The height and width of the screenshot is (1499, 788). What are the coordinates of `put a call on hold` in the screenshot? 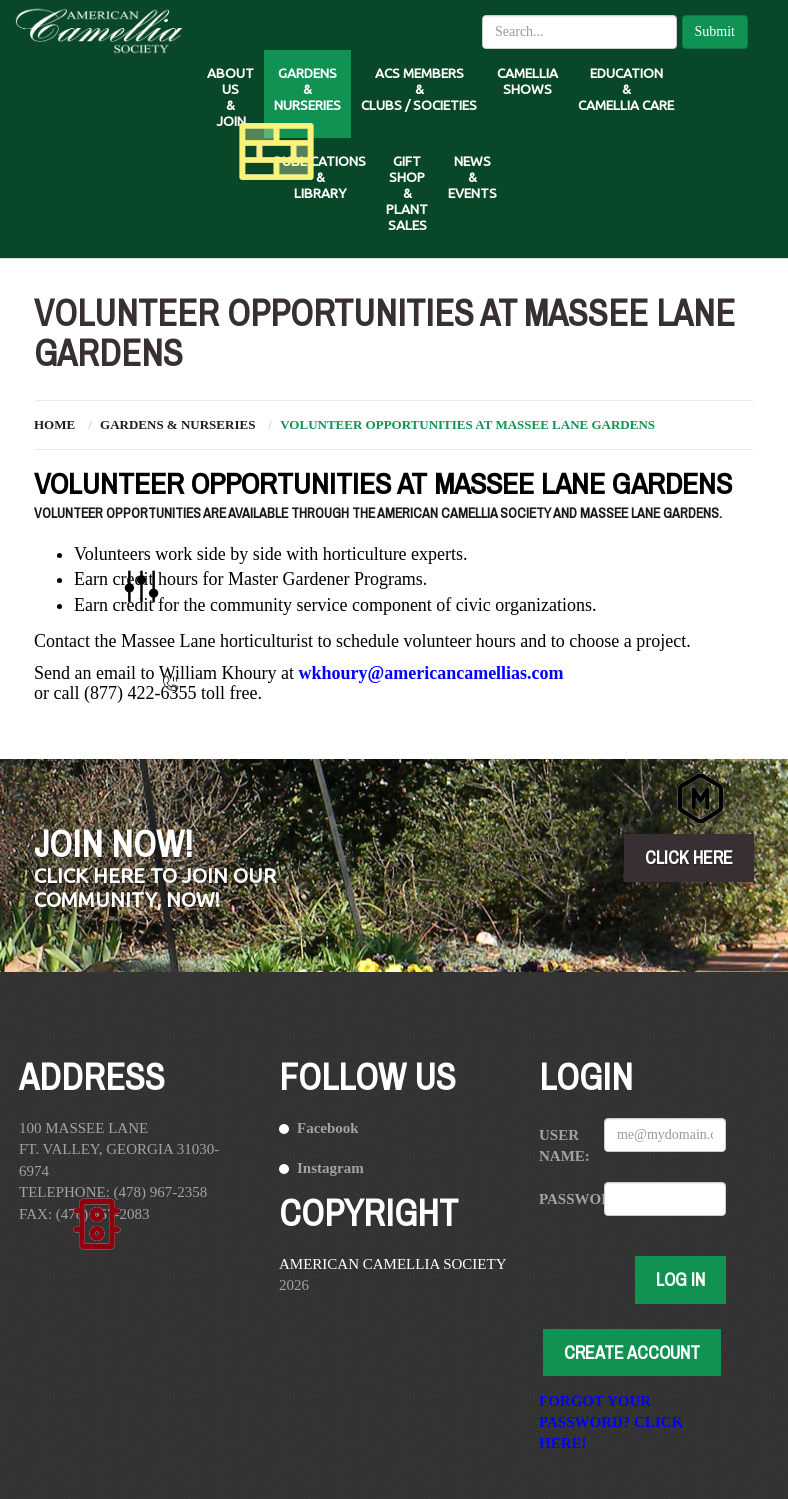 It's located at (171, 683).